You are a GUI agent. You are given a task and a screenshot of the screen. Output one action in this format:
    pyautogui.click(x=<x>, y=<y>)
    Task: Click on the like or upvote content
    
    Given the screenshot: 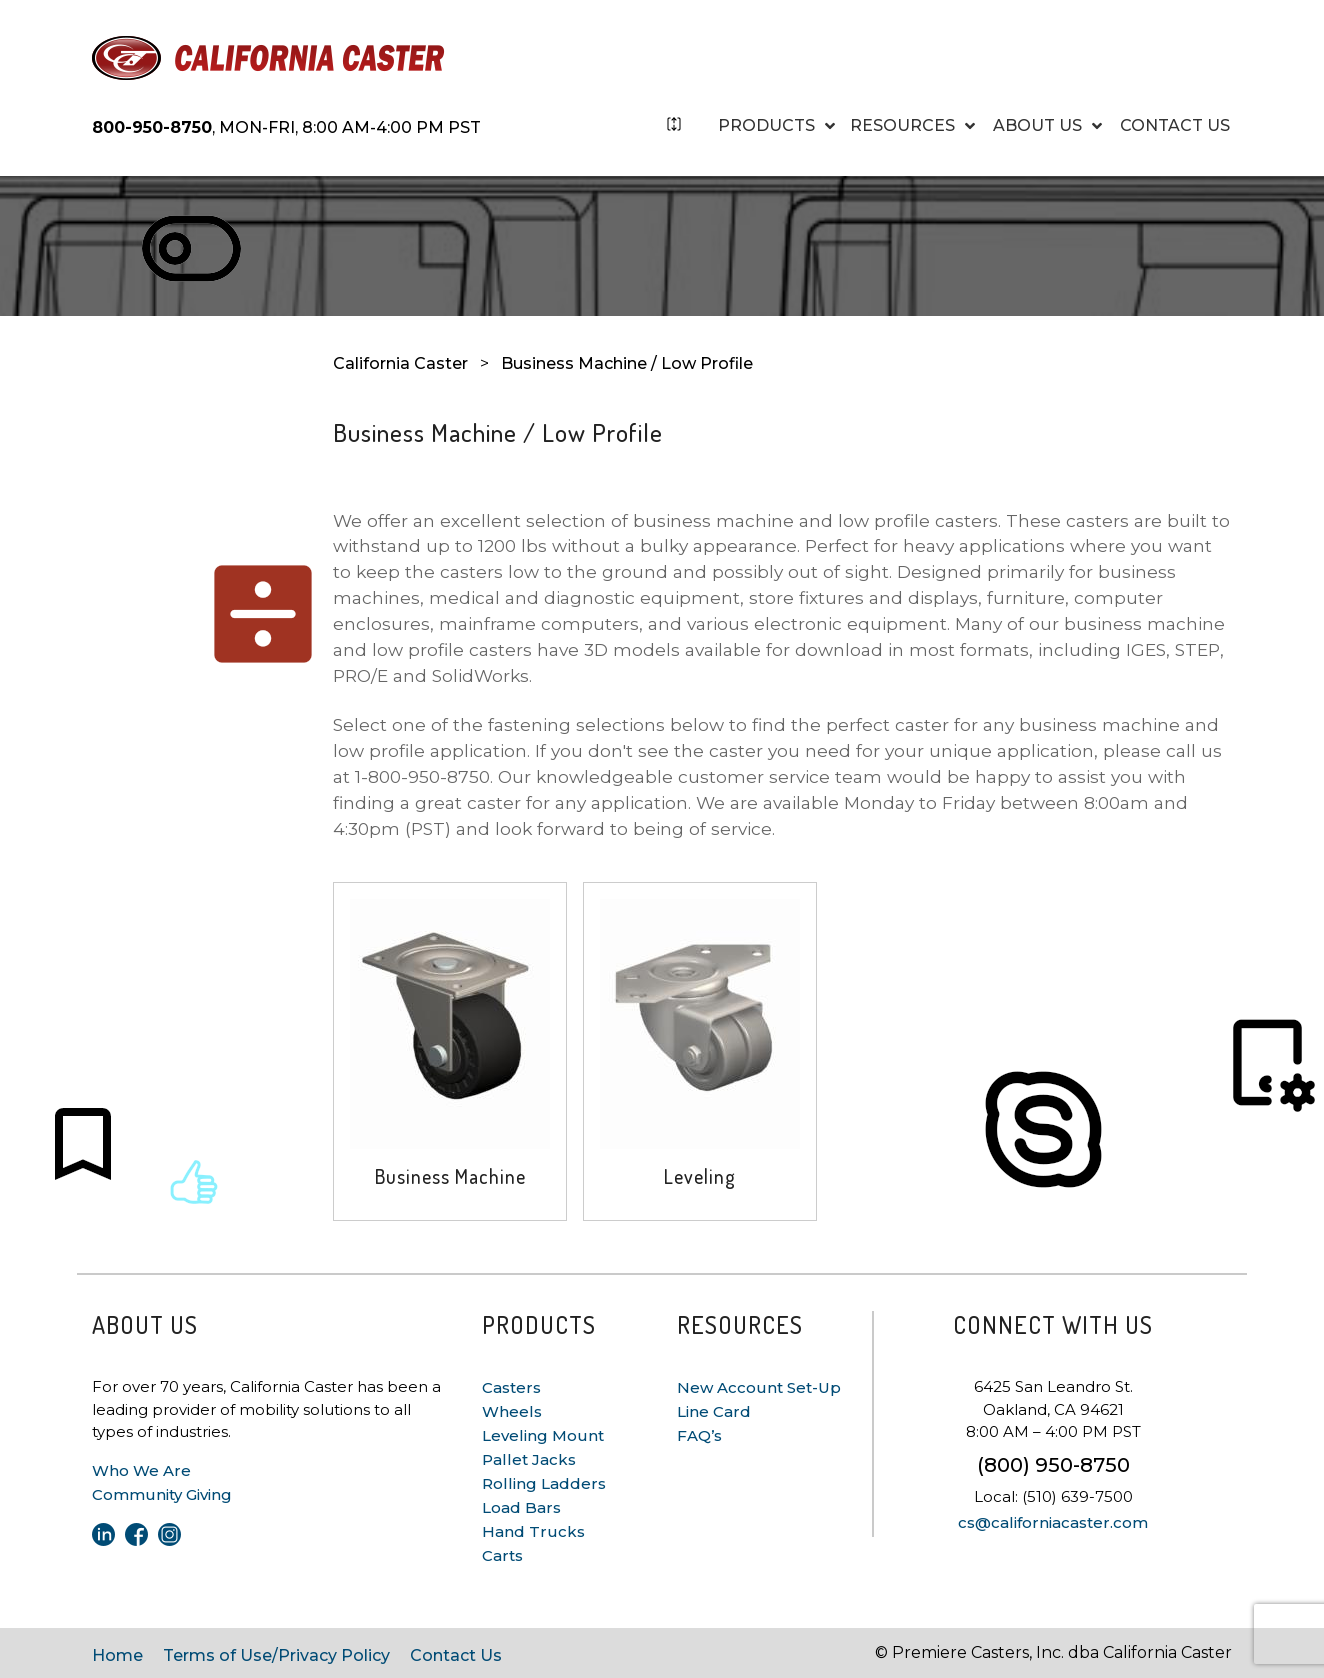 What is the action you would take?
    pyautogui.click(x=194, y=1182)
    